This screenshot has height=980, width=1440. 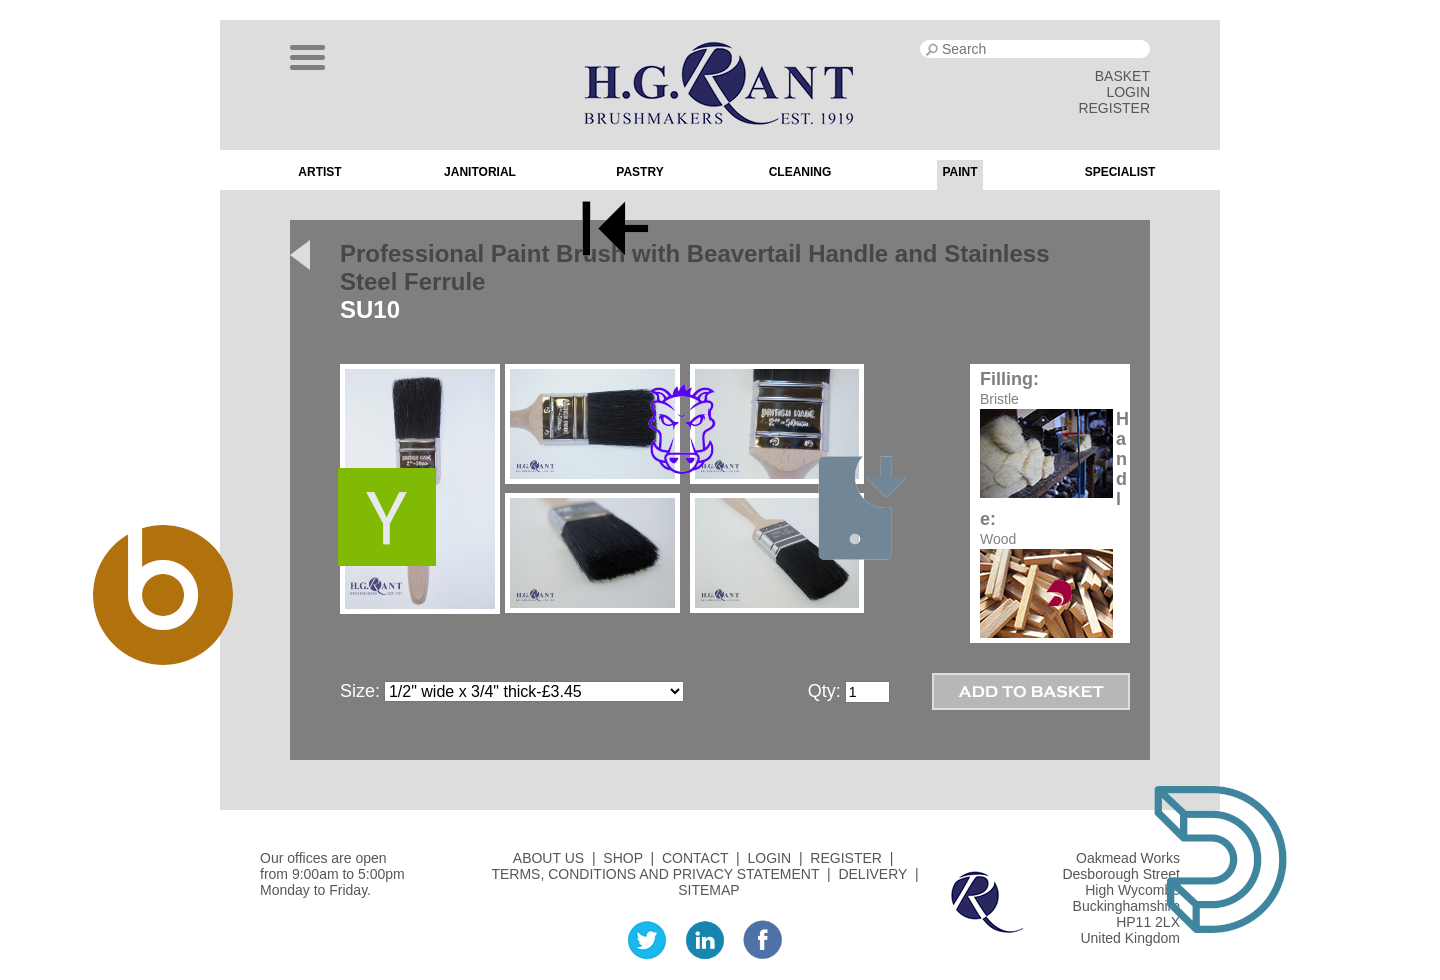 What do you see at coordinates (855, 508) in the screenshot?
I see `download app to mobile device` at bounding box center [855, 508].